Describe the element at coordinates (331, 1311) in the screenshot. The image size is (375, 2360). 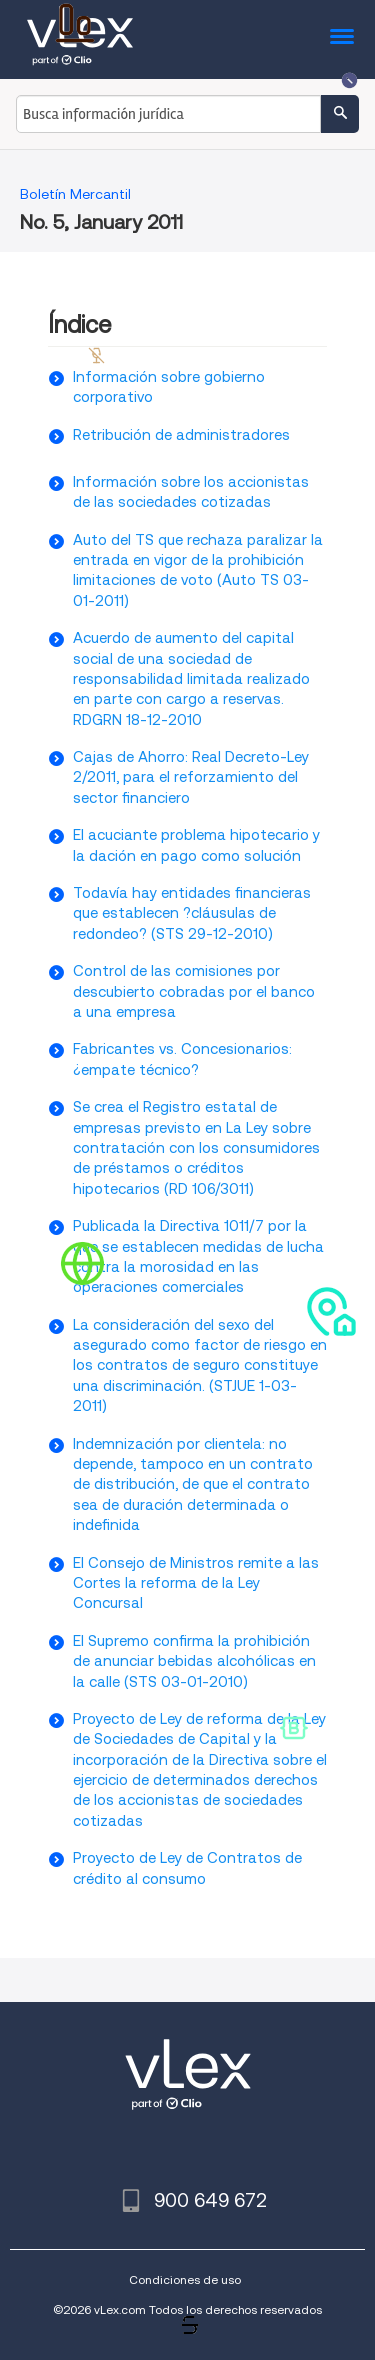
I see `view home location on map` at that location.